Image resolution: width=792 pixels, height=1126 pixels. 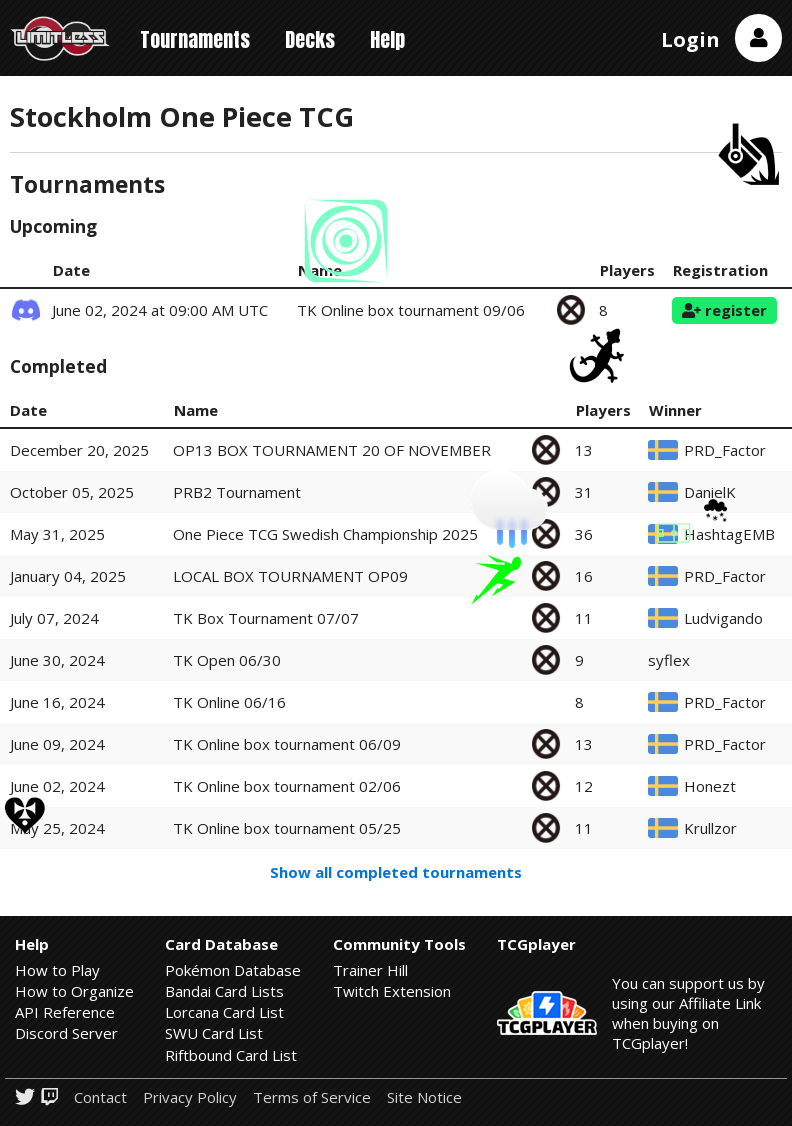 What do you see at coordinates (25, 816) in the screenshot?
I see `indicates royal or noble romance storyline` at bounding box center [25, 816].